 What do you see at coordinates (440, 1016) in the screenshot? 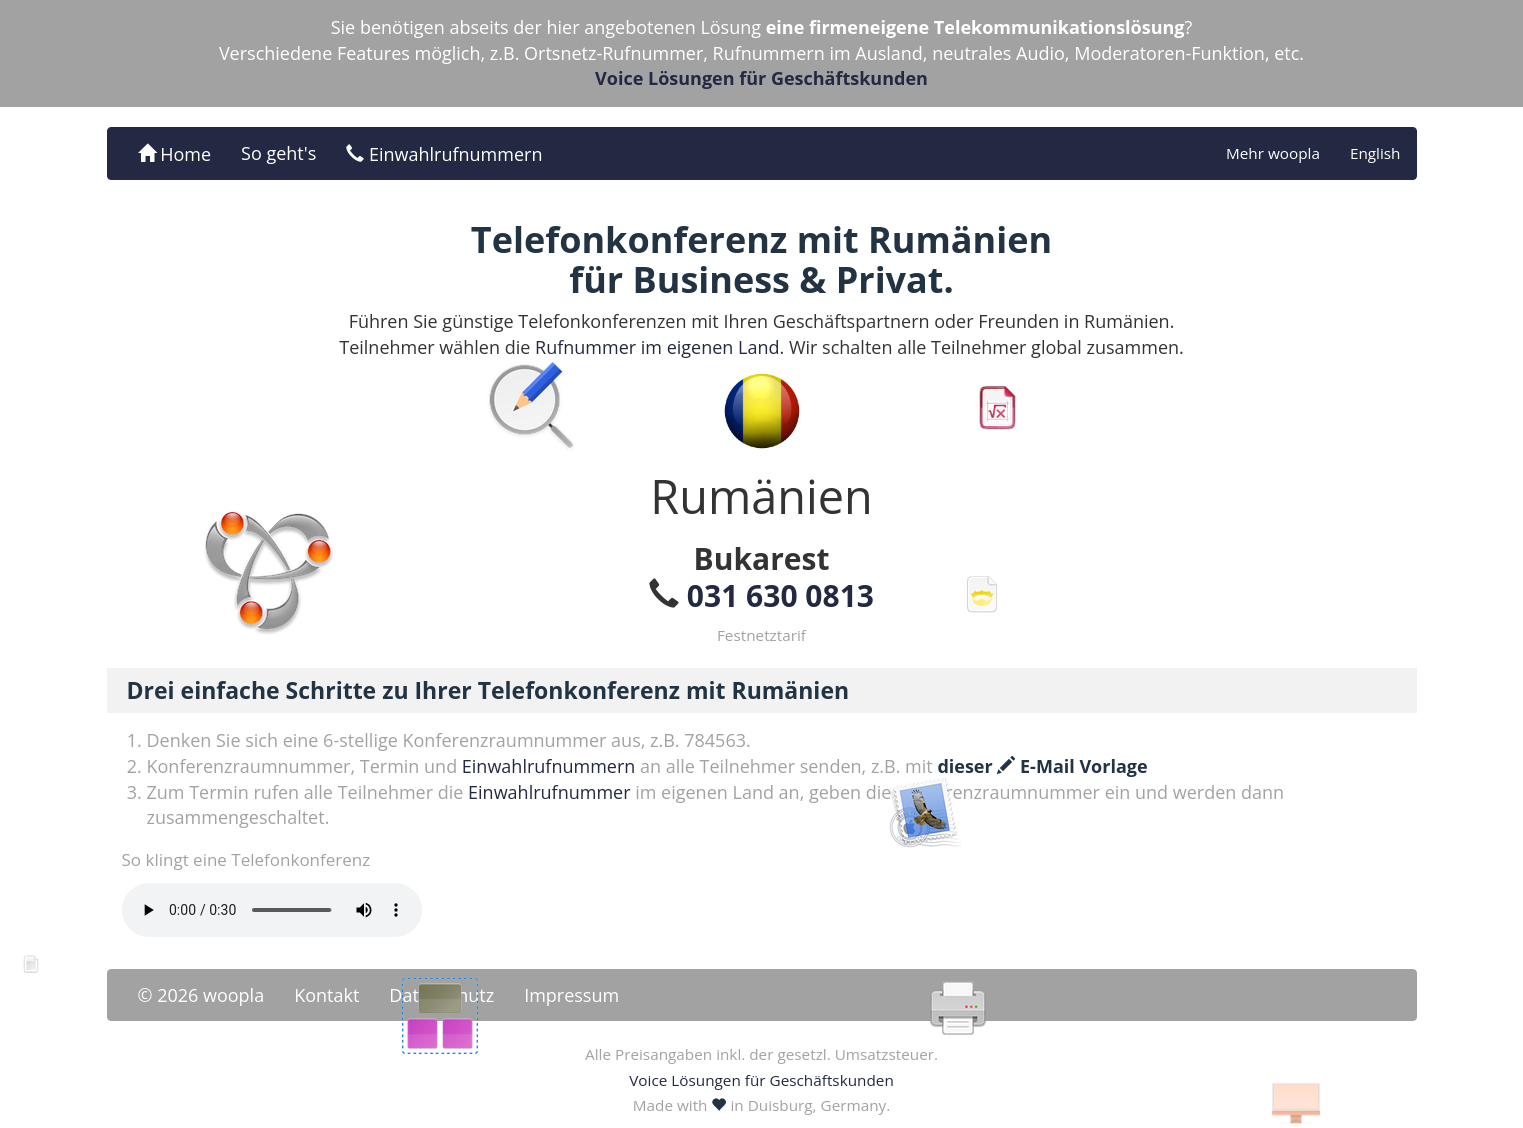
I see `select all items in the current view` at bounding box center [440, 1016].